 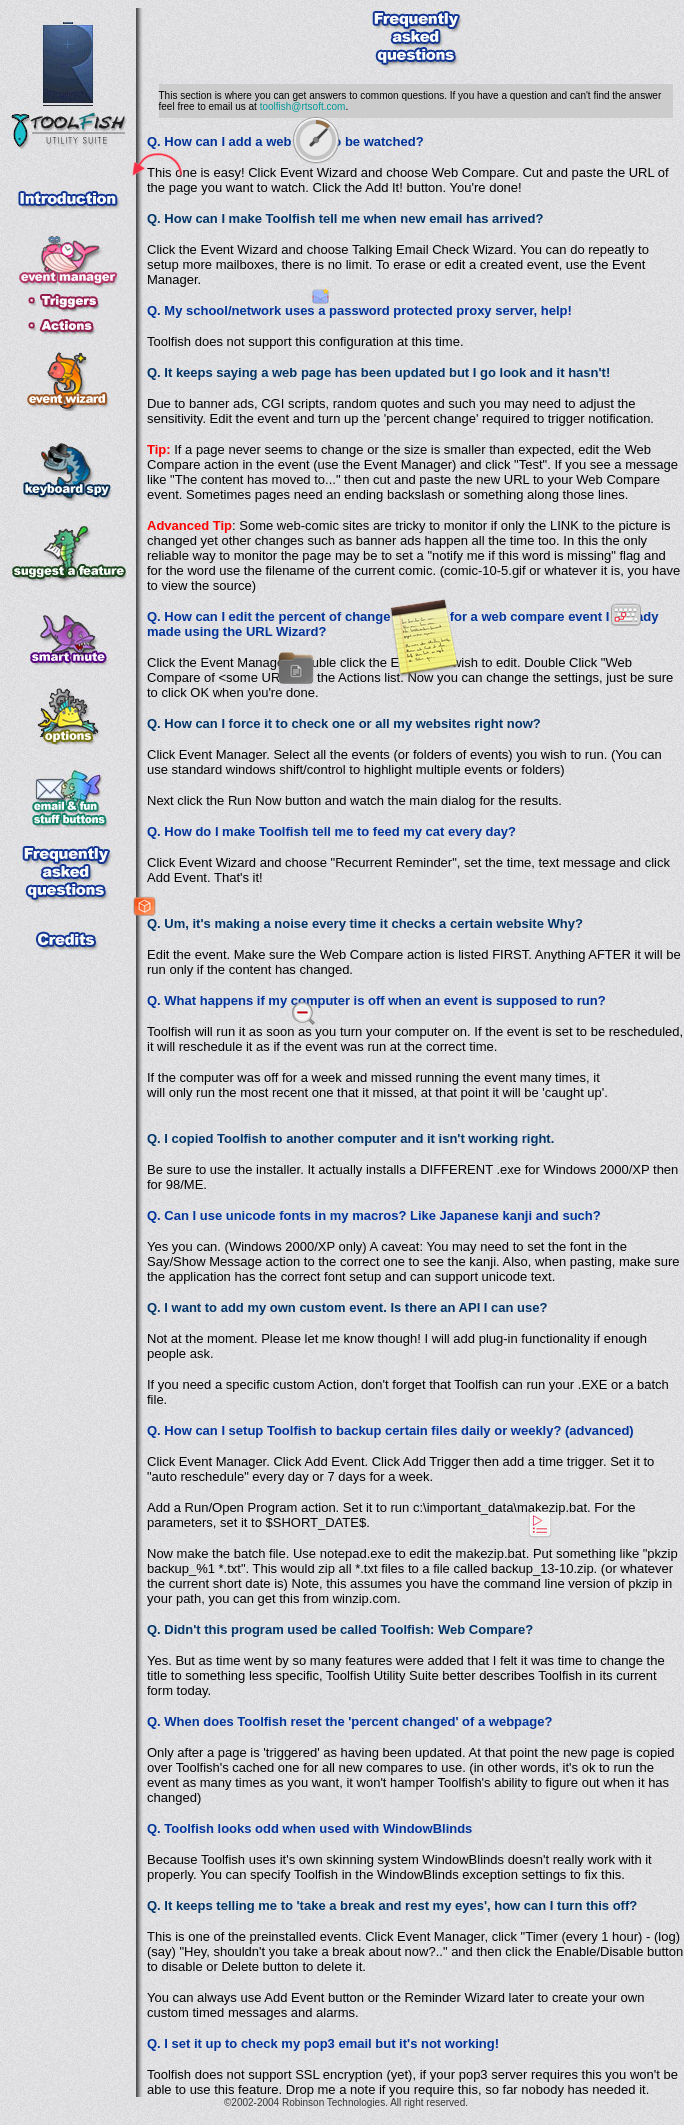 What do you see at coordinates (296, 668) in the screenshot?
I see `open your documents folder` at bounding box center [296, 668].